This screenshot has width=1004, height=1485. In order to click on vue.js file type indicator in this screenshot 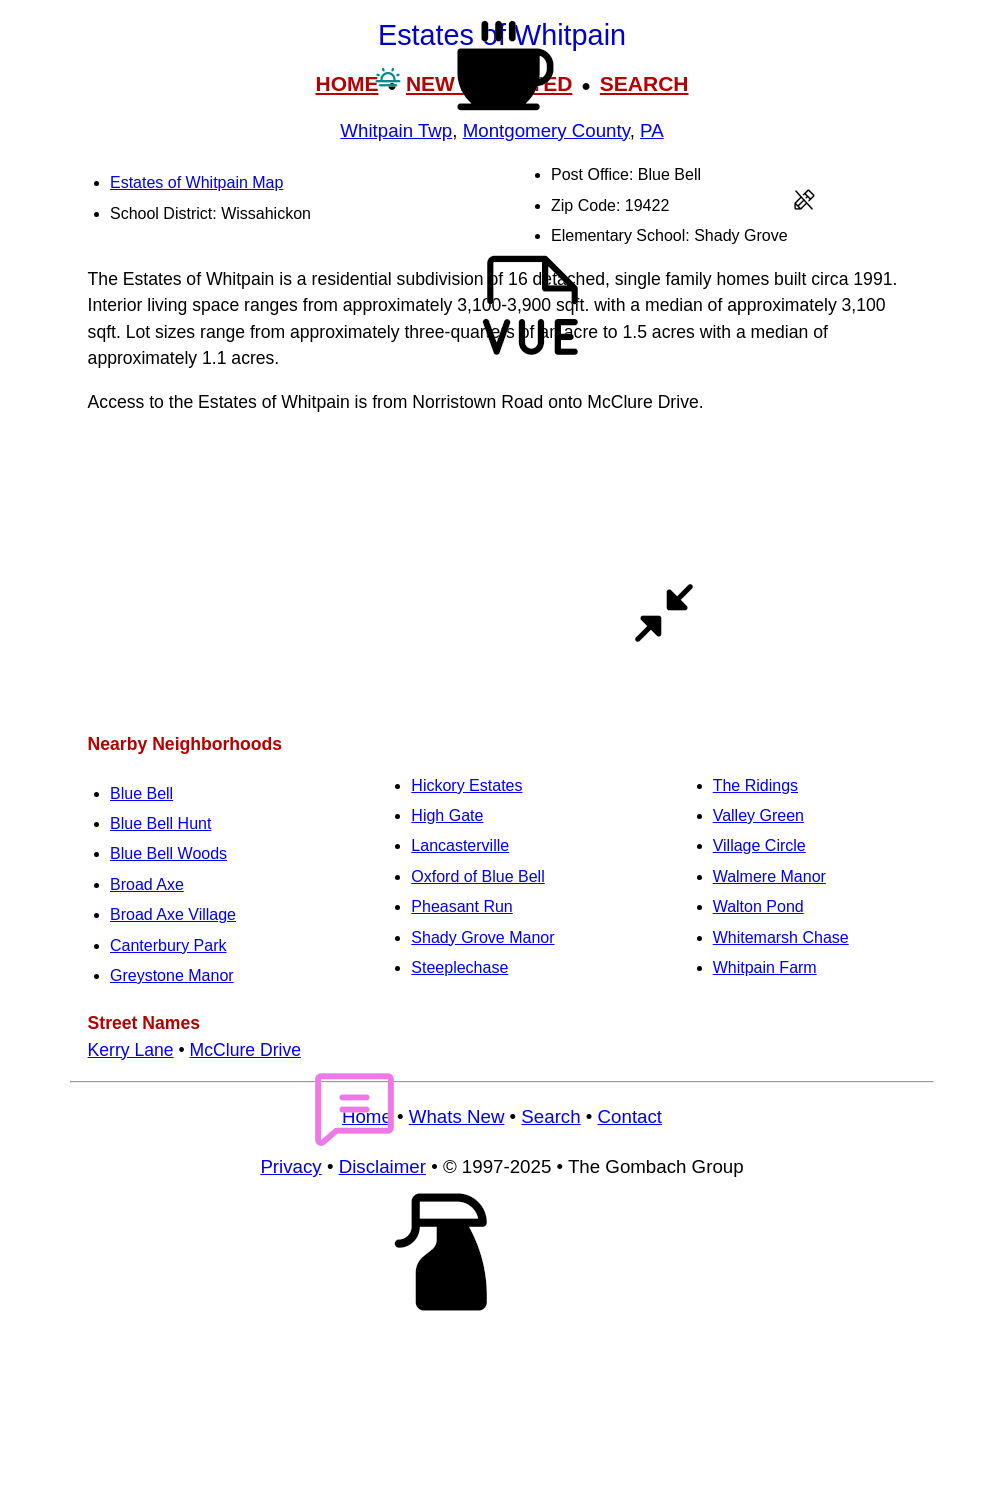, I will do `click(532, 309)`.